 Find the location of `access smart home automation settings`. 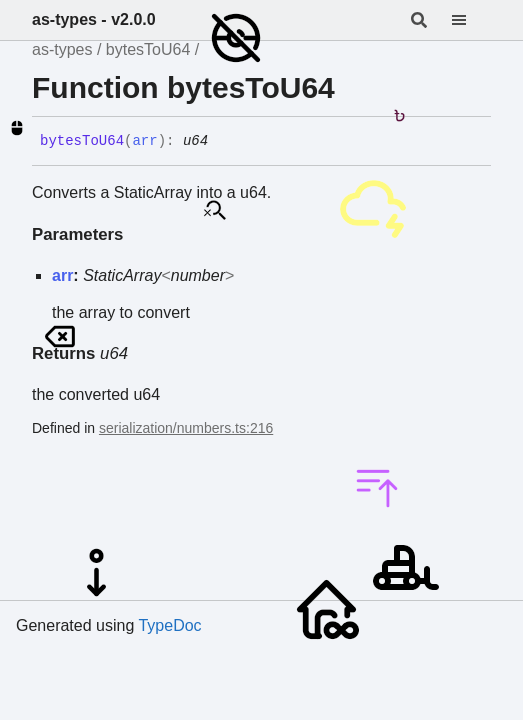

access smart home automation settings is located at coordinates (326, 609).